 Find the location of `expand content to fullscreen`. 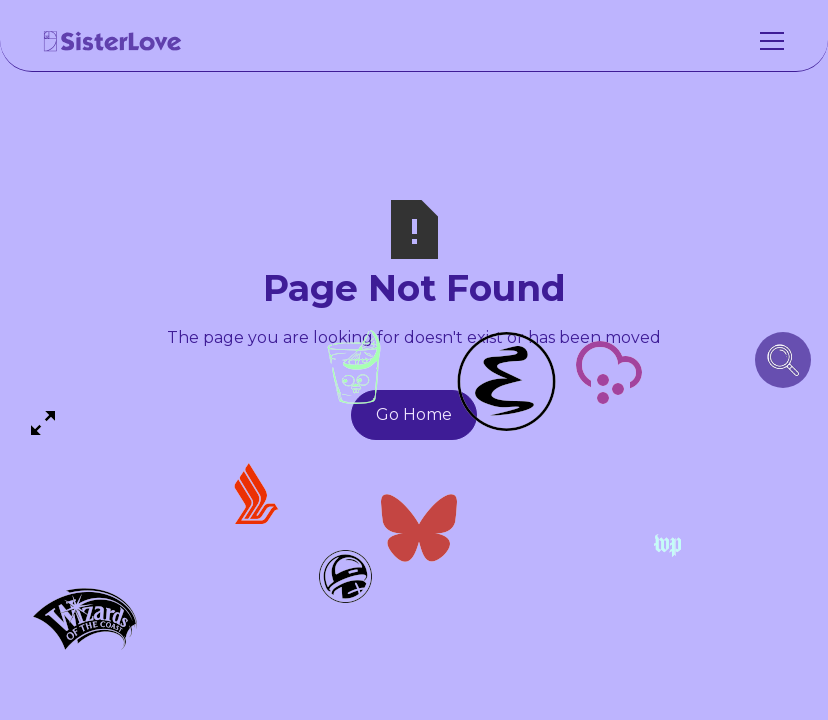

expand content to fullscreen is located at coordinates (43, 423).